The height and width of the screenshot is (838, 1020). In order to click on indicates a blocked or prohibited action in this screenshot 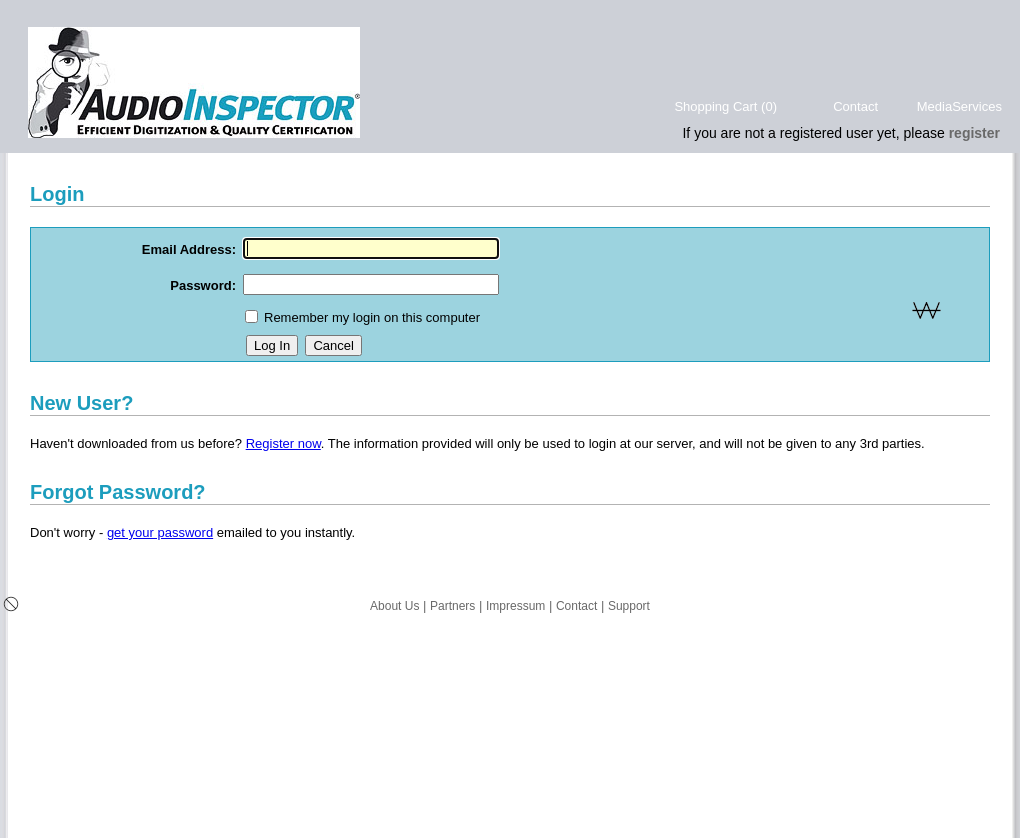, I will do `click(11, 604)`.